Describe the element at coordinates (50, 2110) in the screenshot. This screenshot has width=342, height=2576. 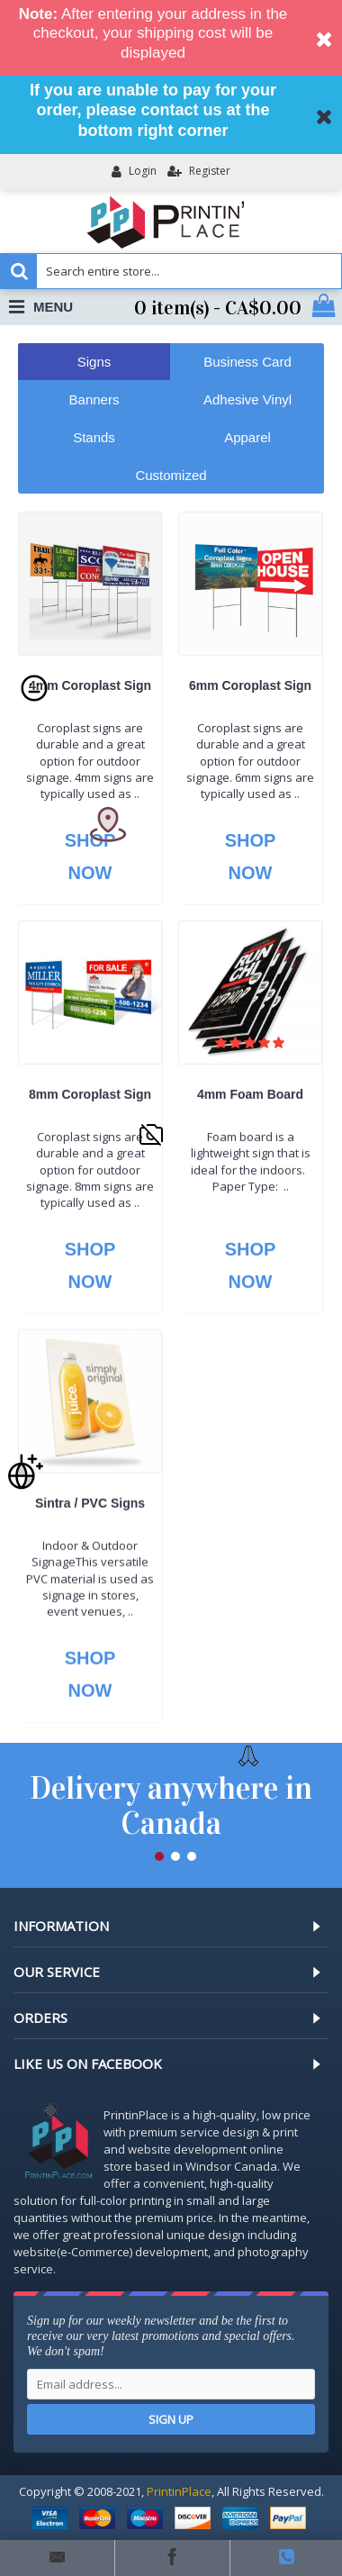
I see `indicates a verified or certified status` at that location.